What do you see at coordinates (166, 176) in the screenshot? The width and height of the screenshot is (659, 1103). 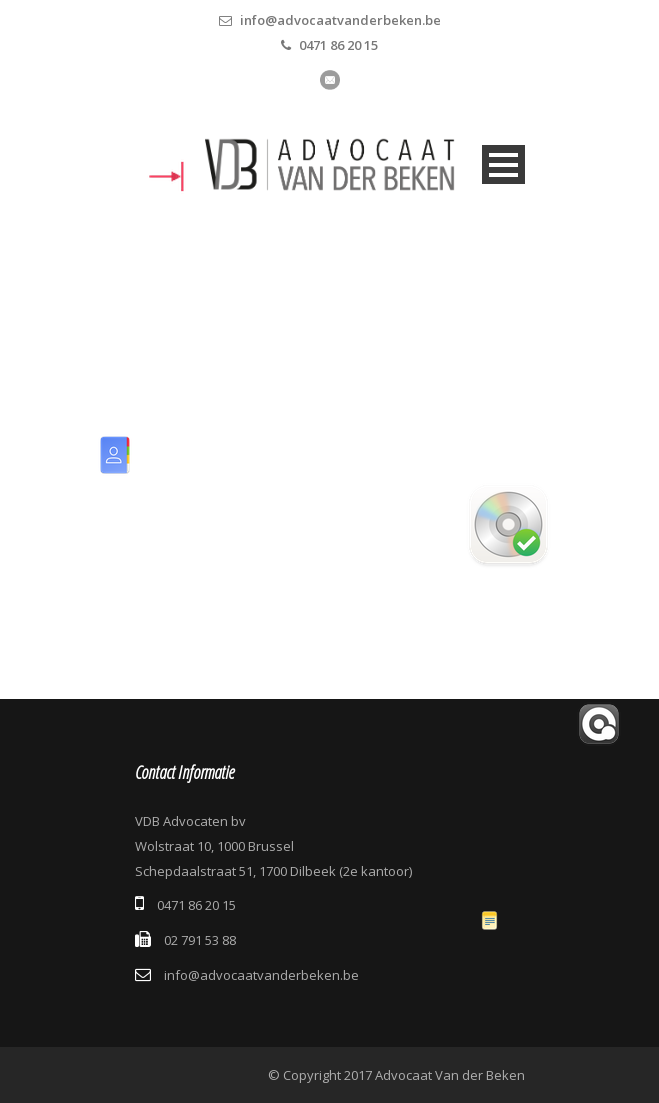 I see `skip to the last item in a list or queue` at bounding box center [166, 176].